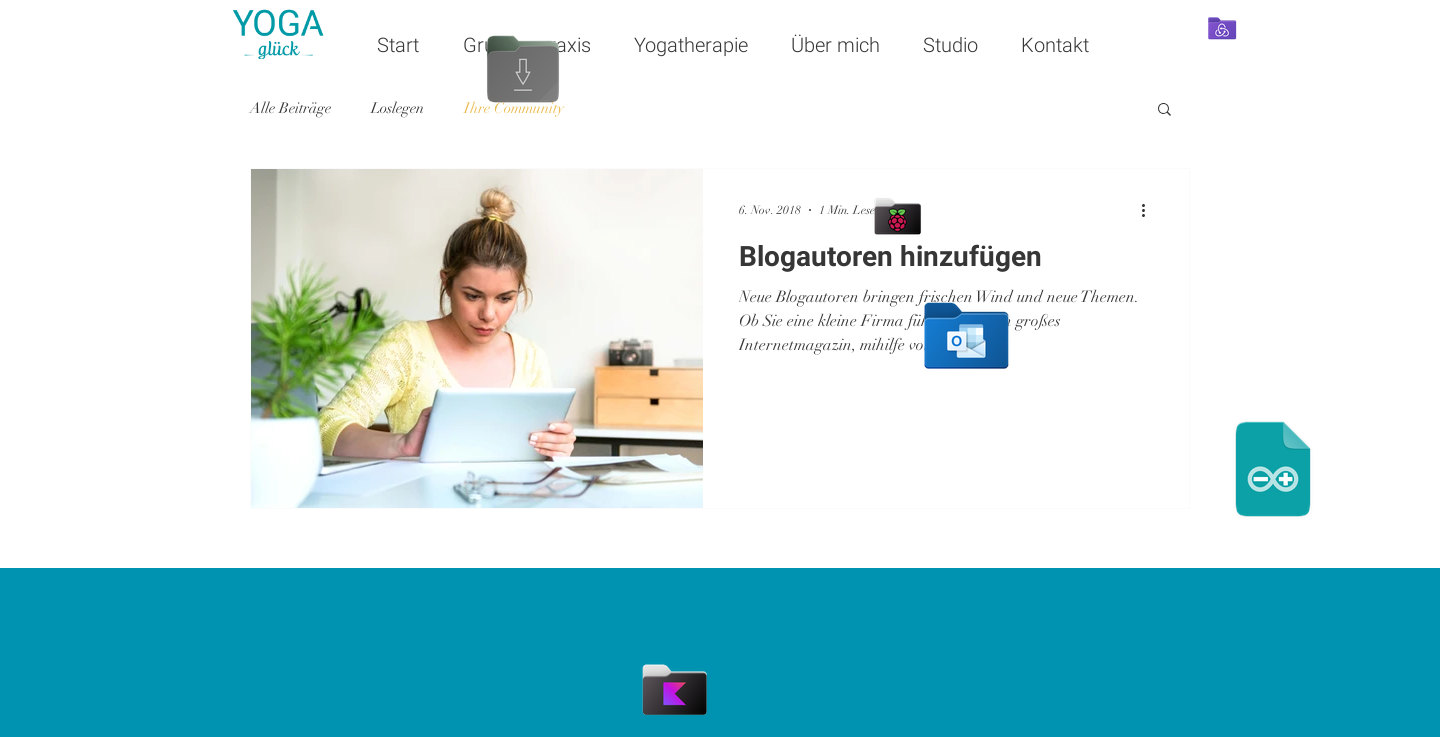  Describe the element at coordinates (674, 691) in the screenshot. I see `open kotlin project folder` at that location.